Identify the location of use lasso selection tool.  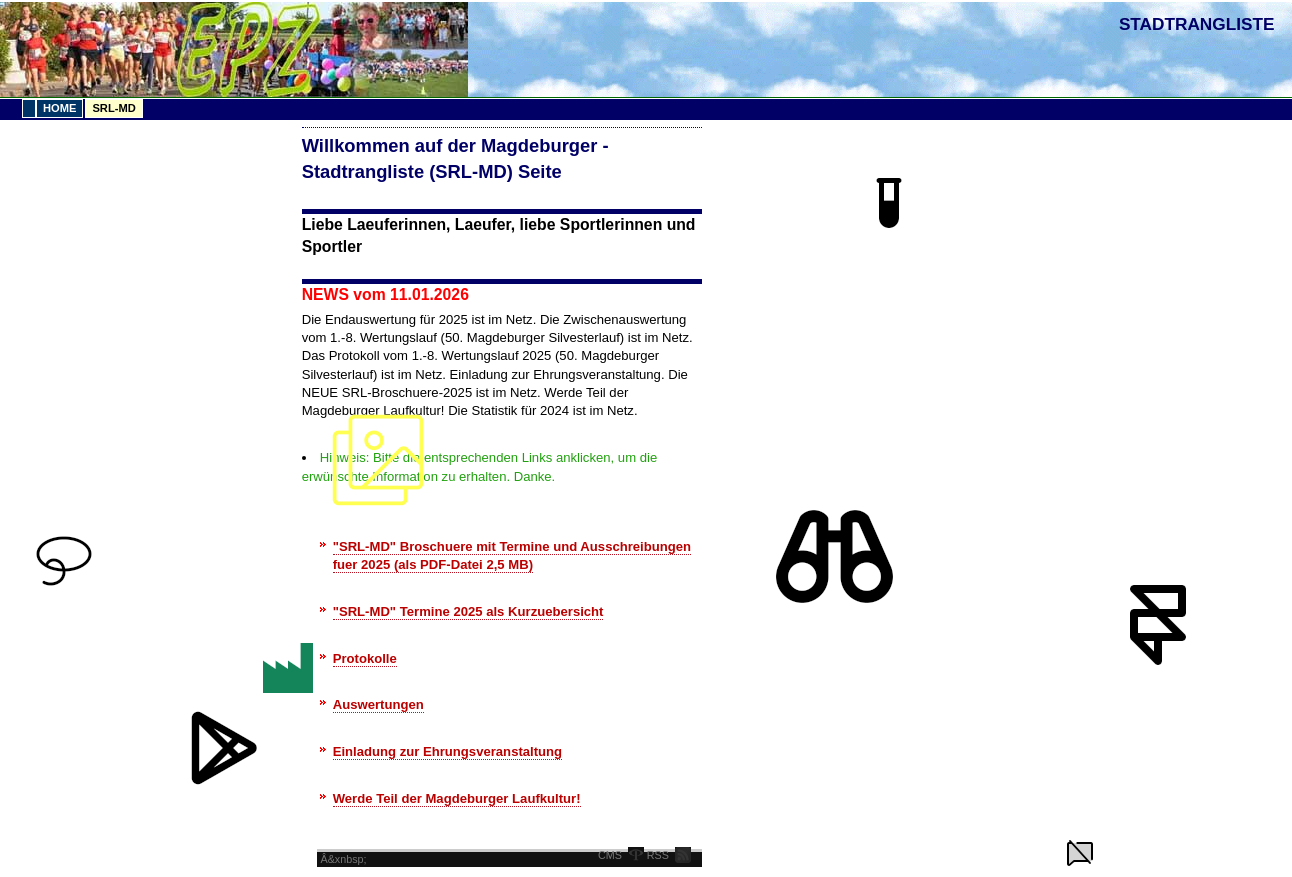
(64, 558).